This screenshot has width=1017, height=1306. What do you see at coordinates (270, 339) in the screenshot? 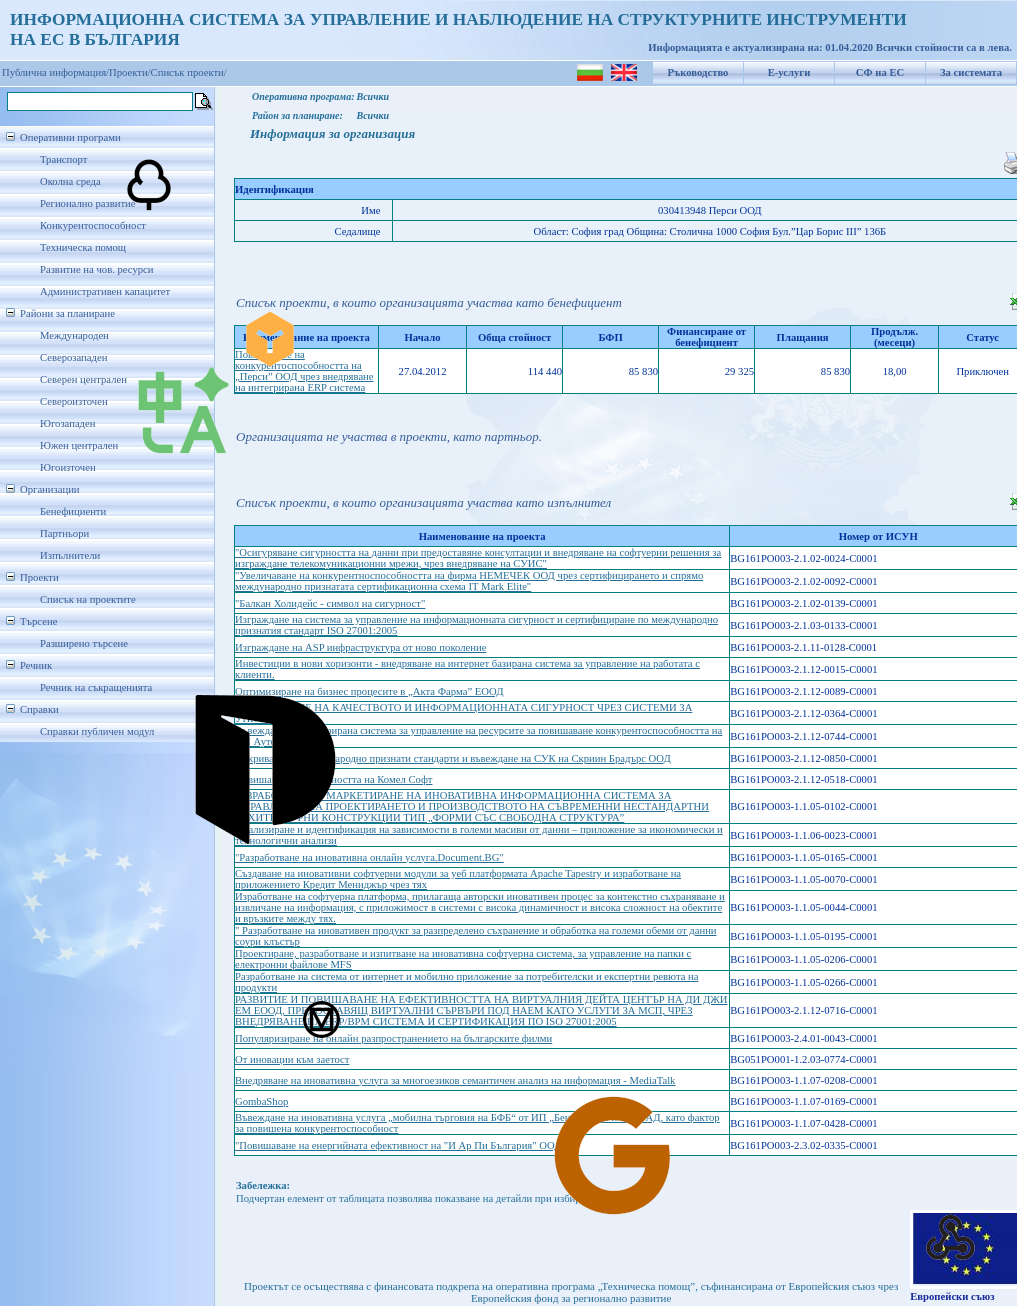
I see `Unity game engine logo` at bounding box center [270, 339].